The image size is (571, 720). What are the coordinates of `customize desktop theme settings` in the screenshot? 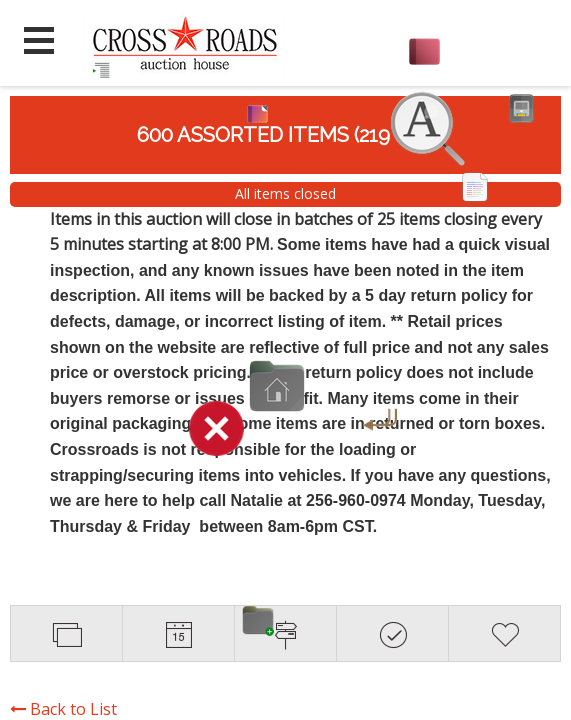 It's located at (257, 113).